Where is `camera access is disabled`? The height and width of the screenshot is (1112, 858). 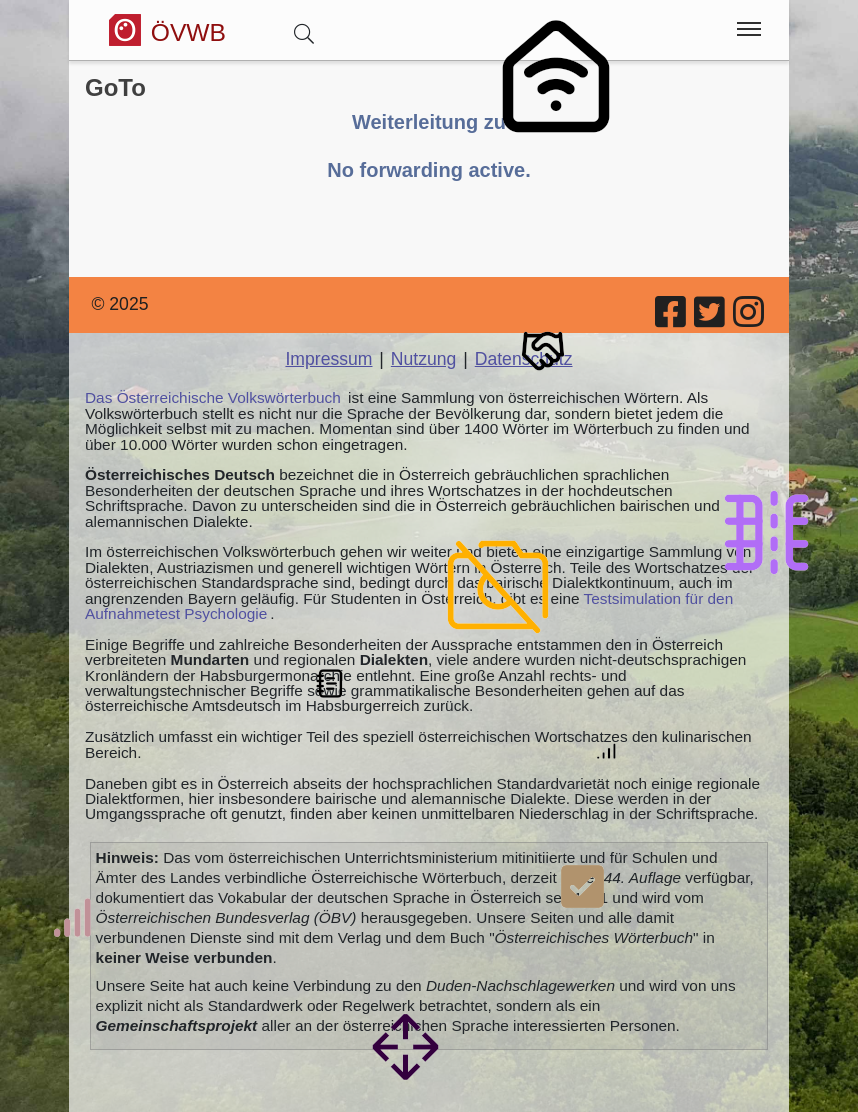
camera access is disabled is located at coordinates (498, 587).